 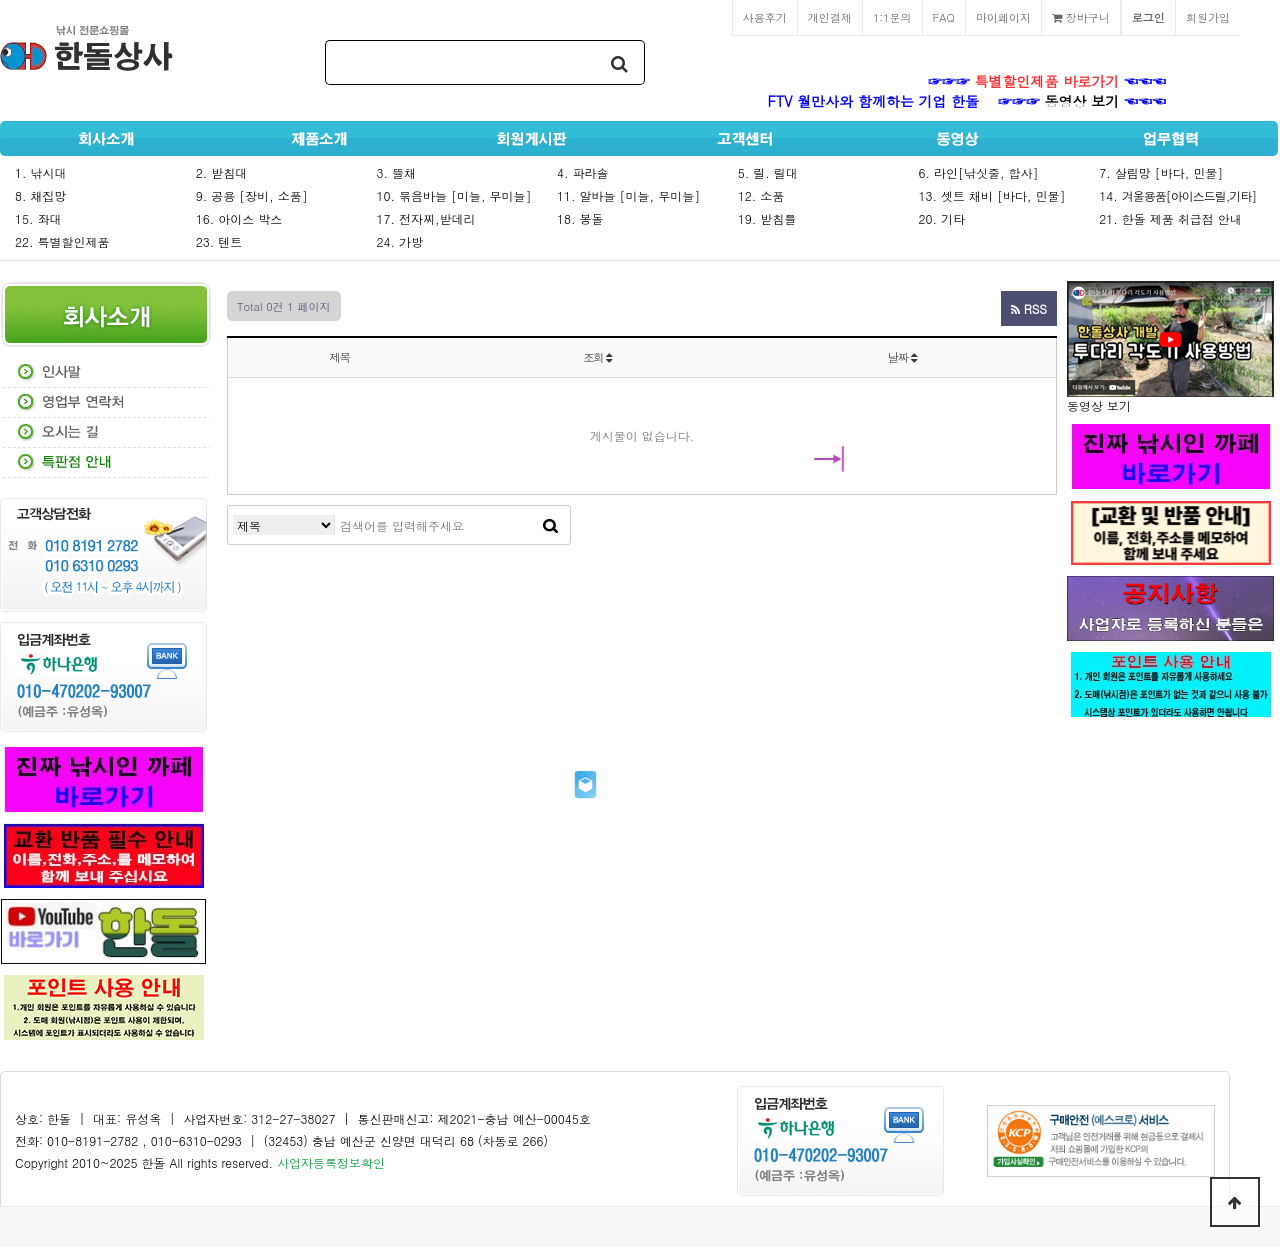 I want to click on go to the last item or page, so click(x=829, y=459).